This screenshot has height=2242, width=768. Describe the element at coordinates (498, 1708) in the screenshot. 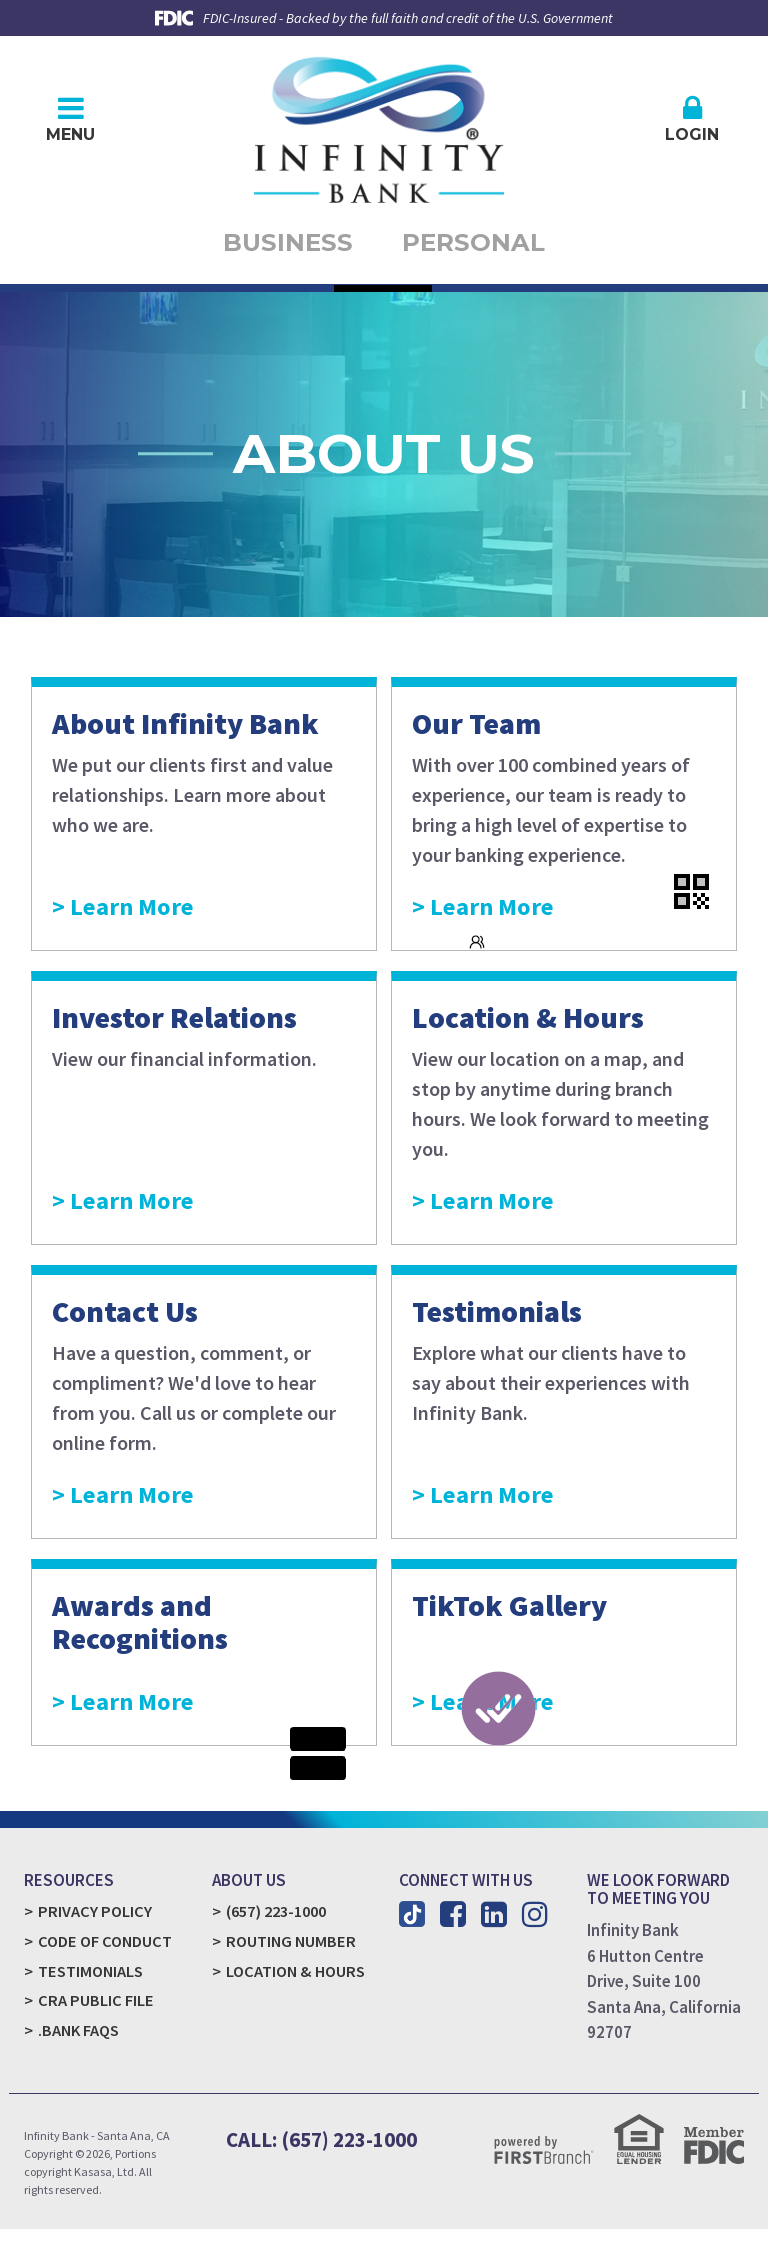

I see `indicates task or item has been fully completed` at that location.